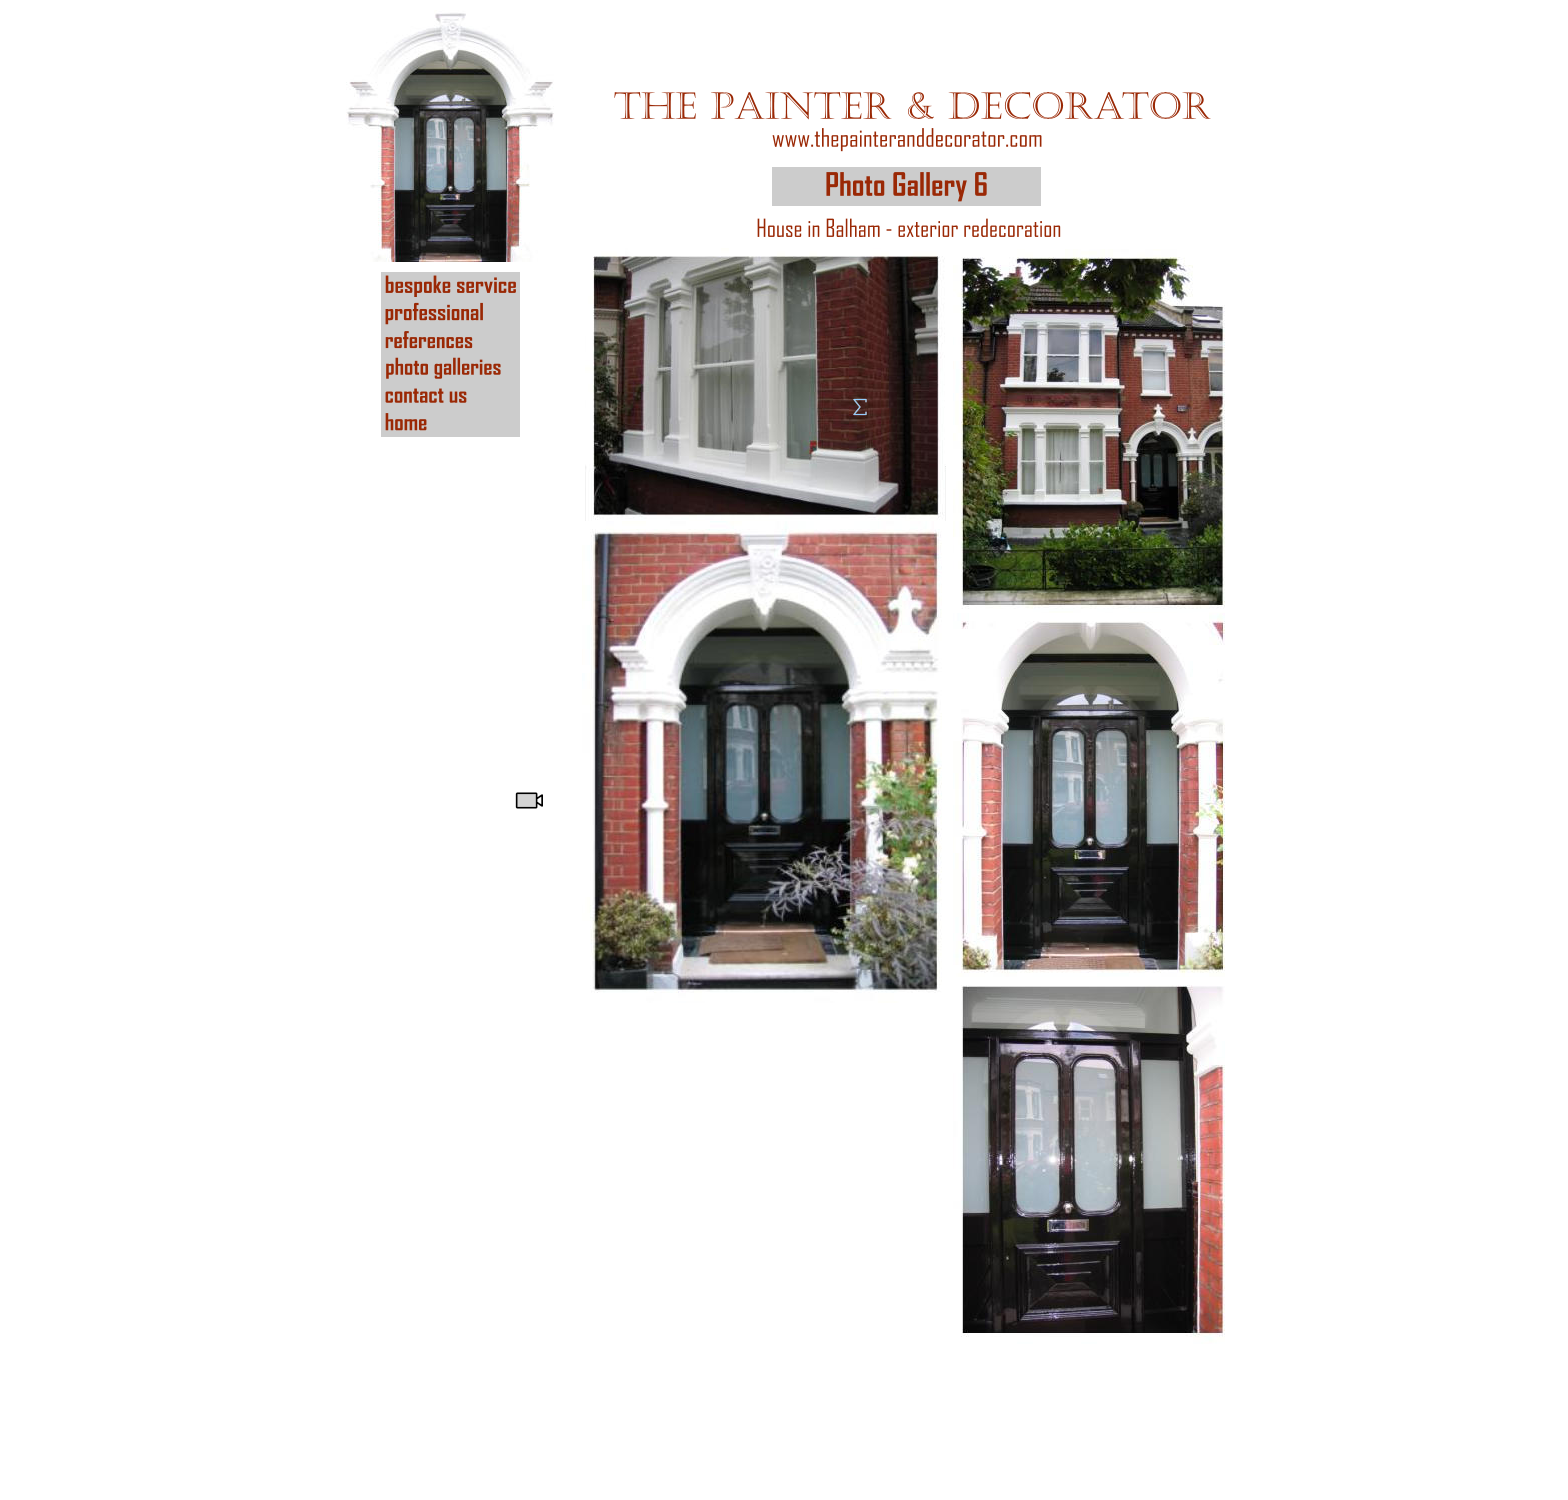 The height and width of the screenshot is (1500, 1568). I want to click on start a video call, so click(528, 800).